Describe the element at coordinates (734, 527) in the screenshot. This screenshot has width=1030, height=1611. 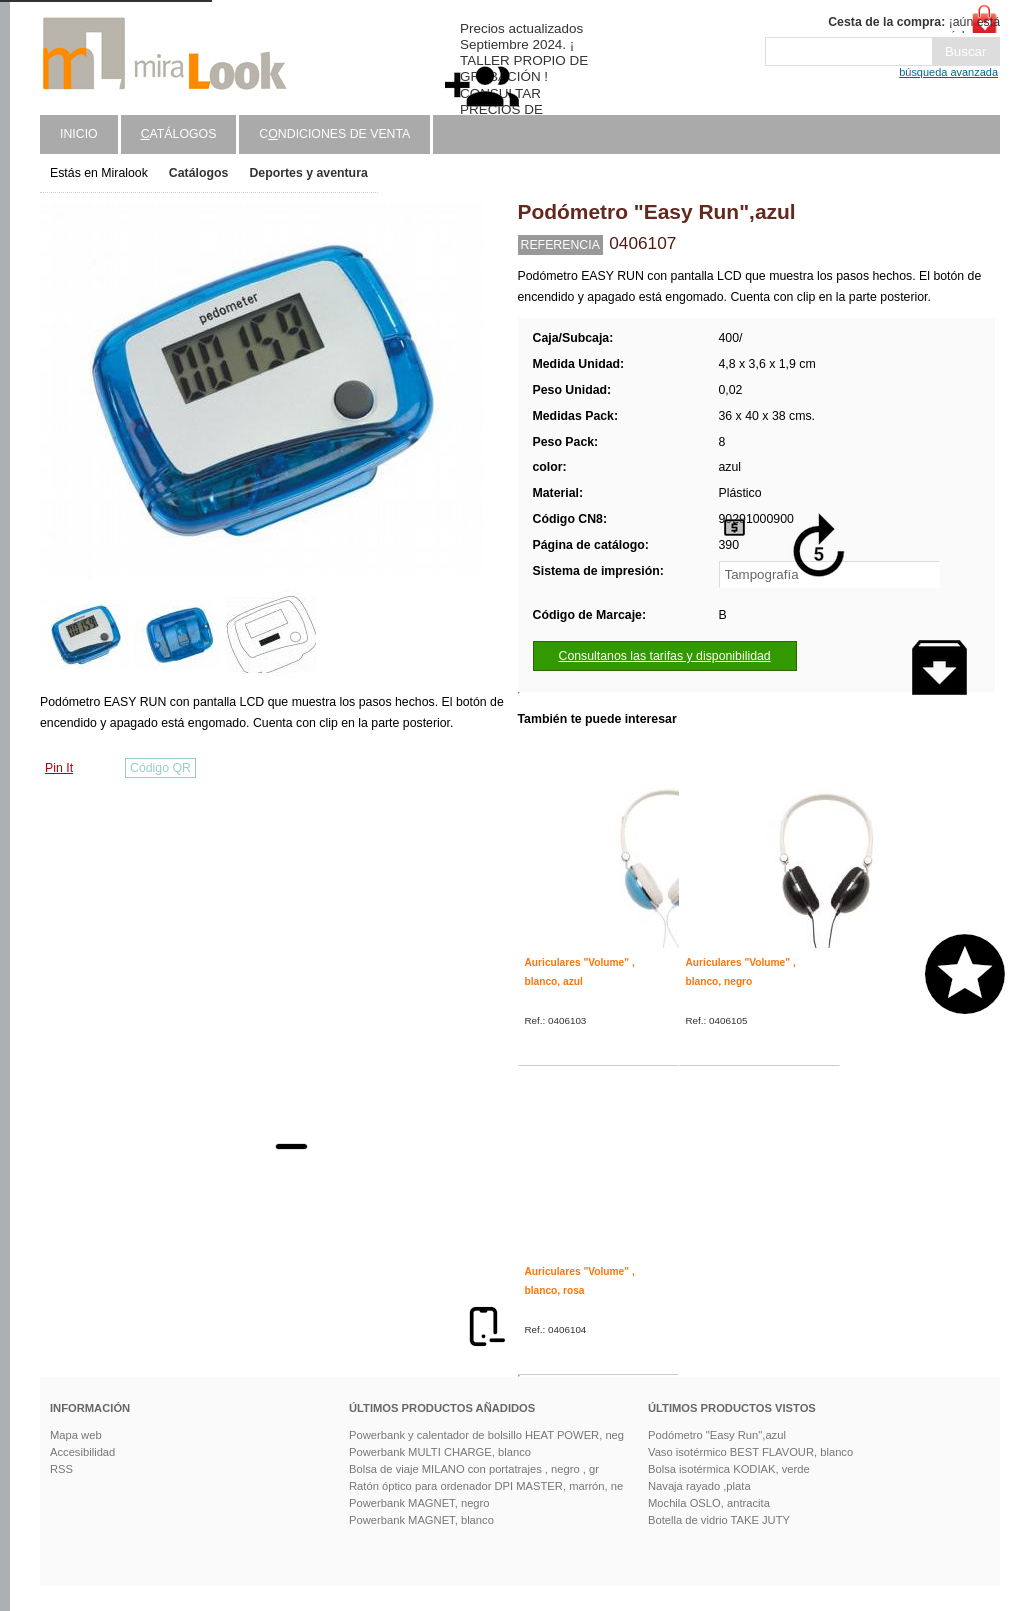
I see `find nearby ATMs or cash machines` at that location.